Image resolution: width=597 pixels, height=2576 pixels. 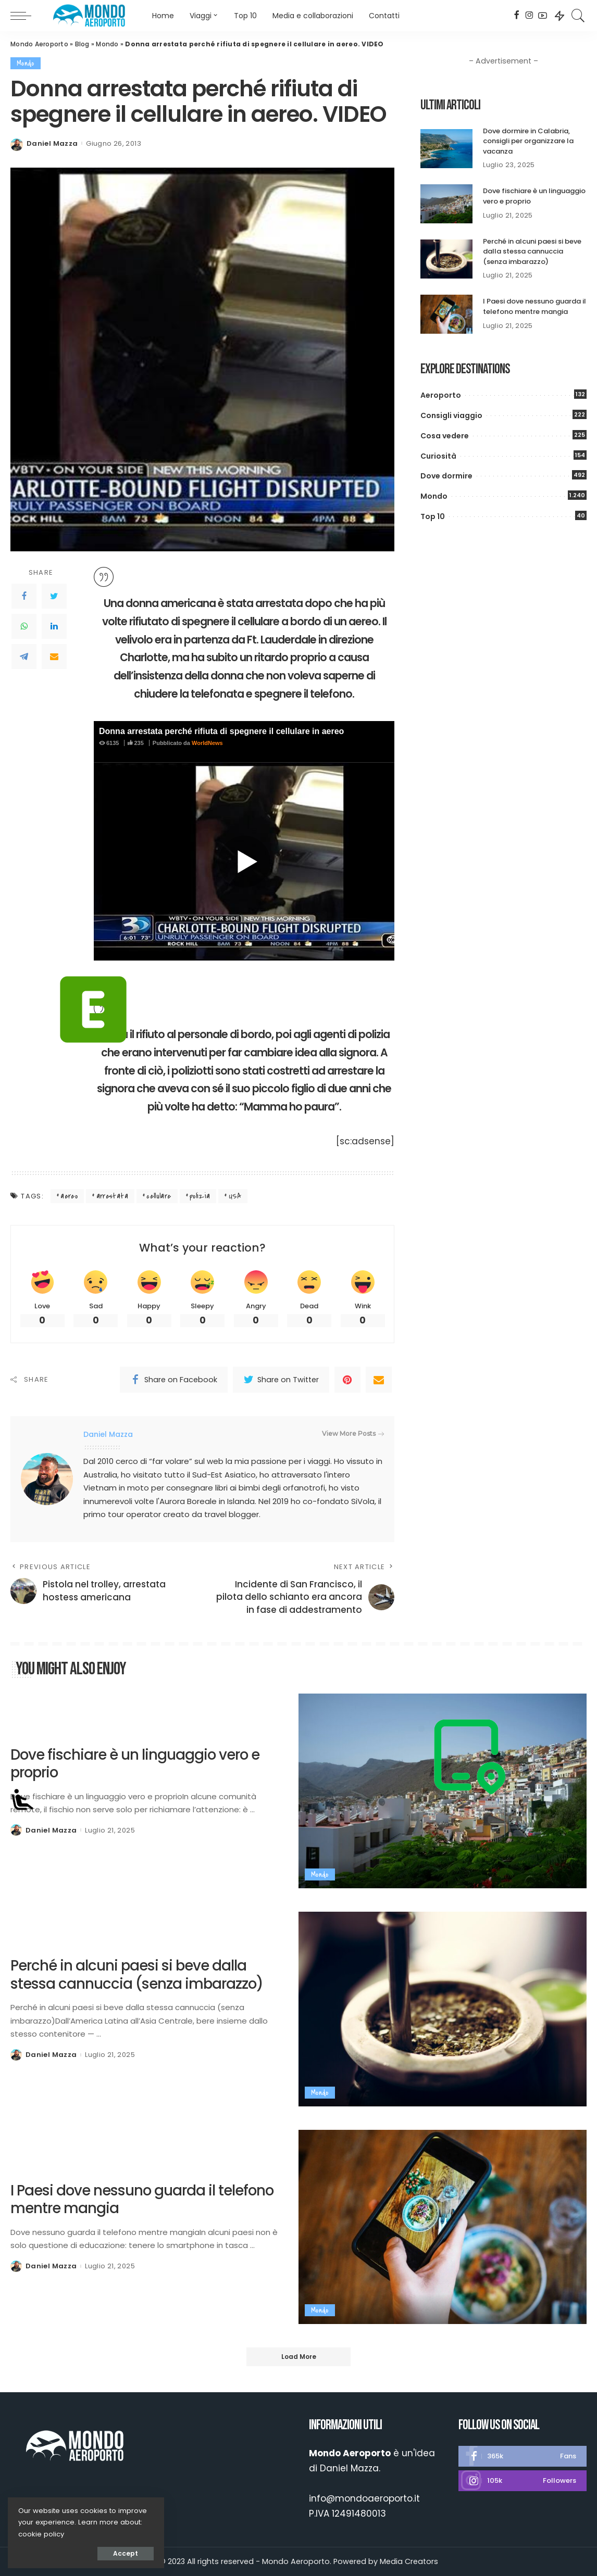 I want to click on indicates explicit content warning, so click(x=93, y=1009).